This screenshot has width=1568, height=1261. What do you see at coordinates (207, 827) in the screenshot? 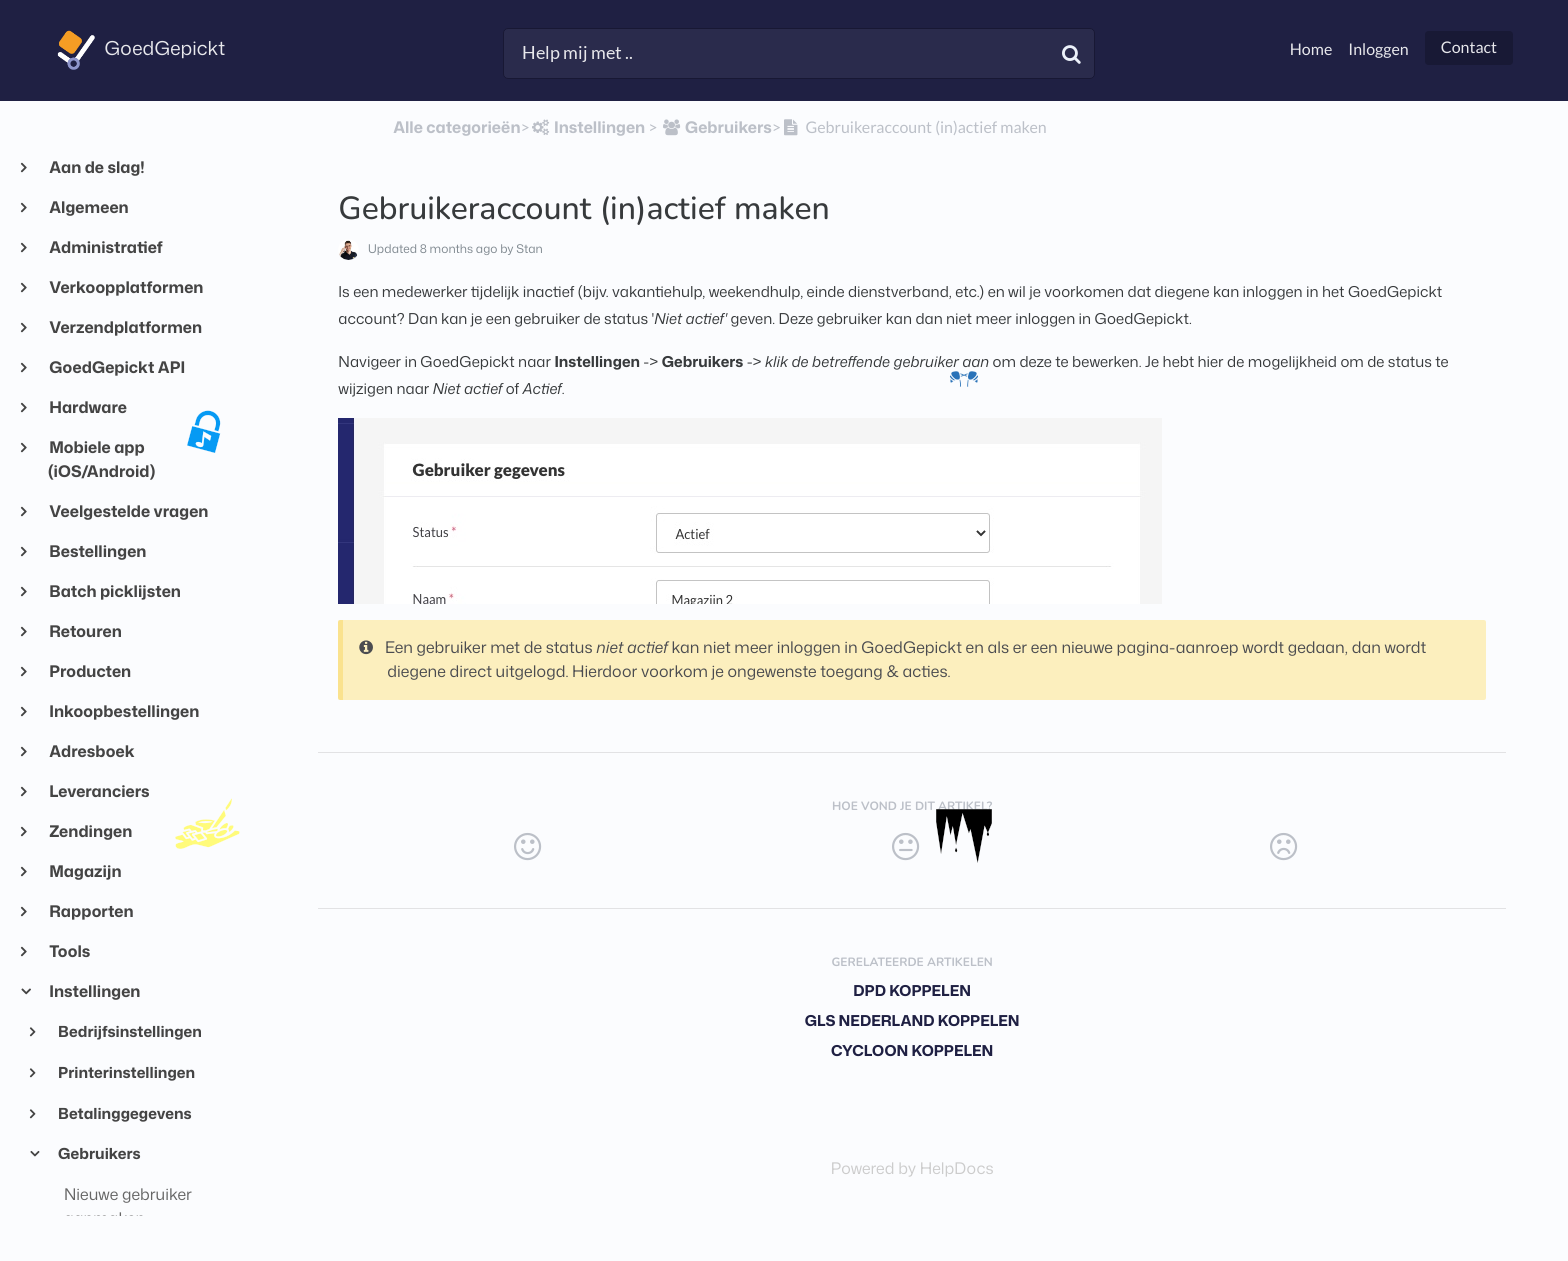
I see `browse charcuterie or appetizer menu options` at bounding box center [207, 827].